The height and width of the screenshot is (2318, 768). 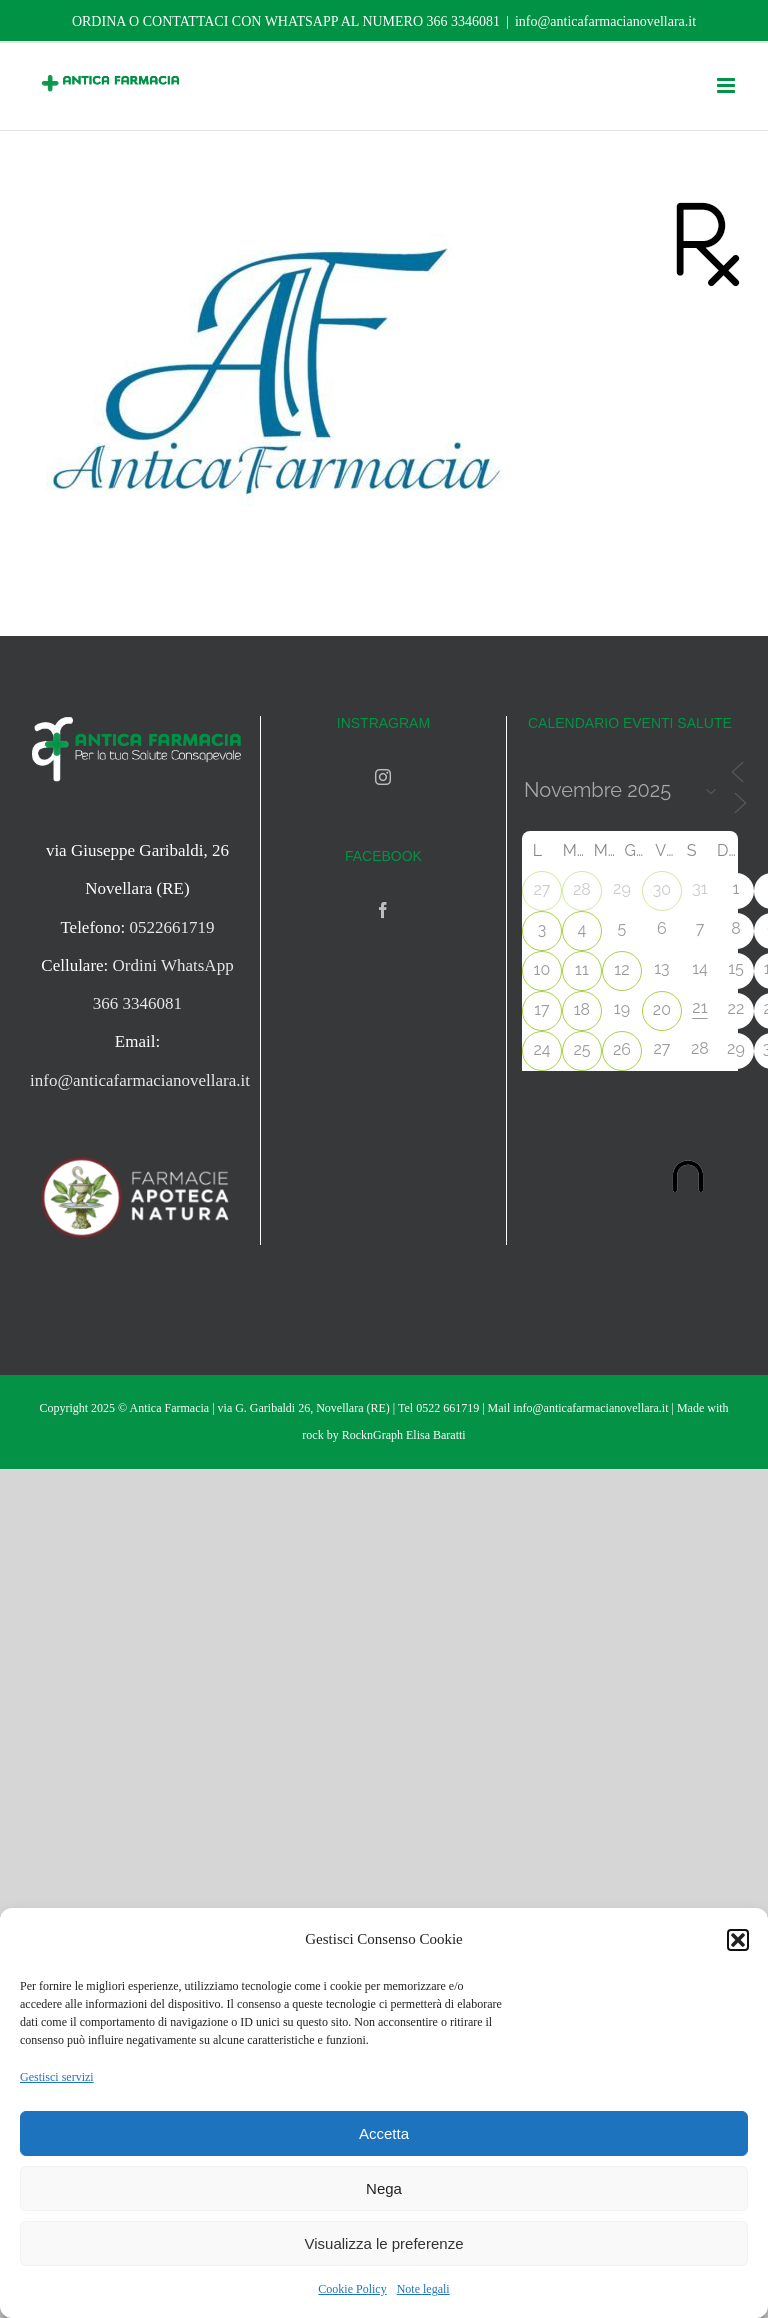 What do you see at coordinates (688, 1177) in the screenshot?
I see `indicates set intersection in a data or math application` at bounding box center [688, 1177].